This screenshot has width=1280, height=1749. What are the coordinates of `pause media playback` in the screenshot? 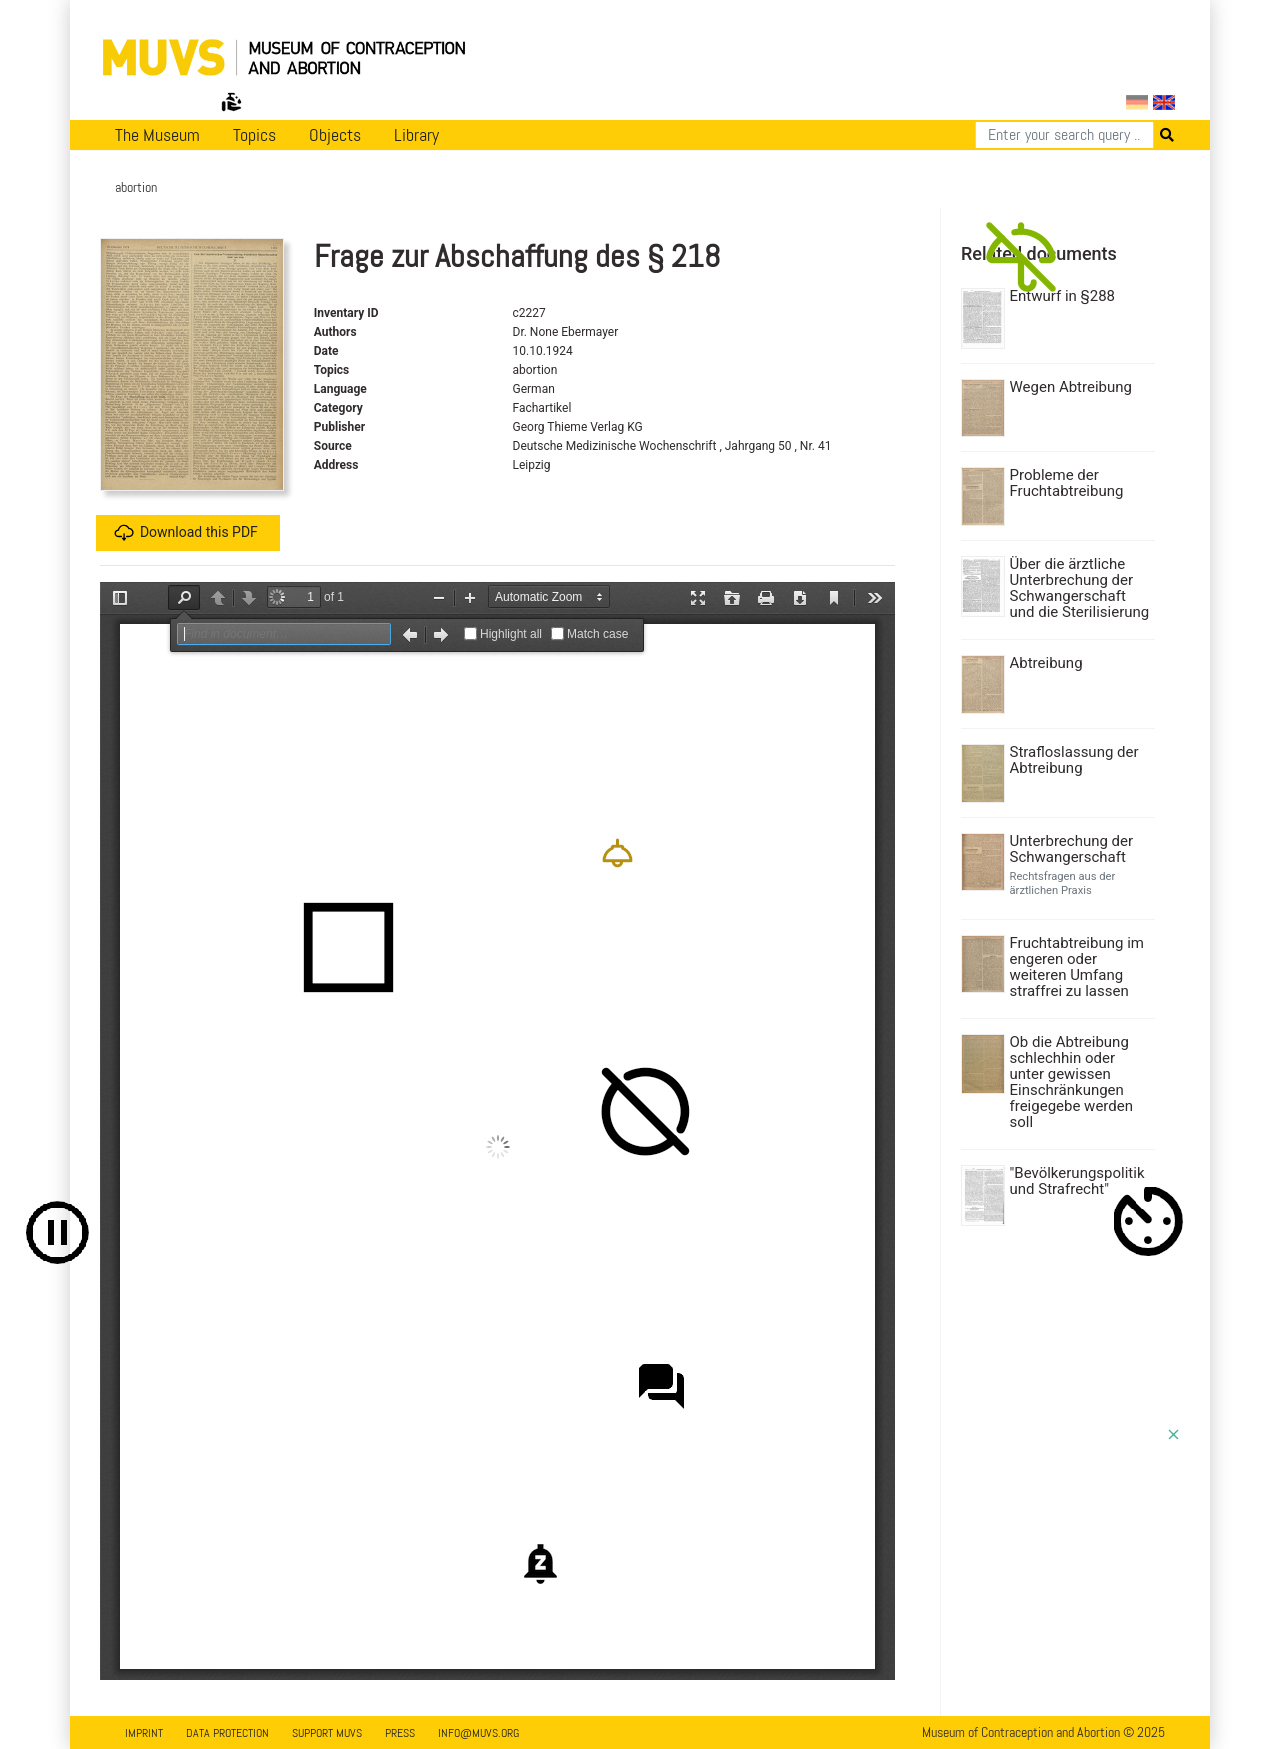 It's located at (57, 1232).